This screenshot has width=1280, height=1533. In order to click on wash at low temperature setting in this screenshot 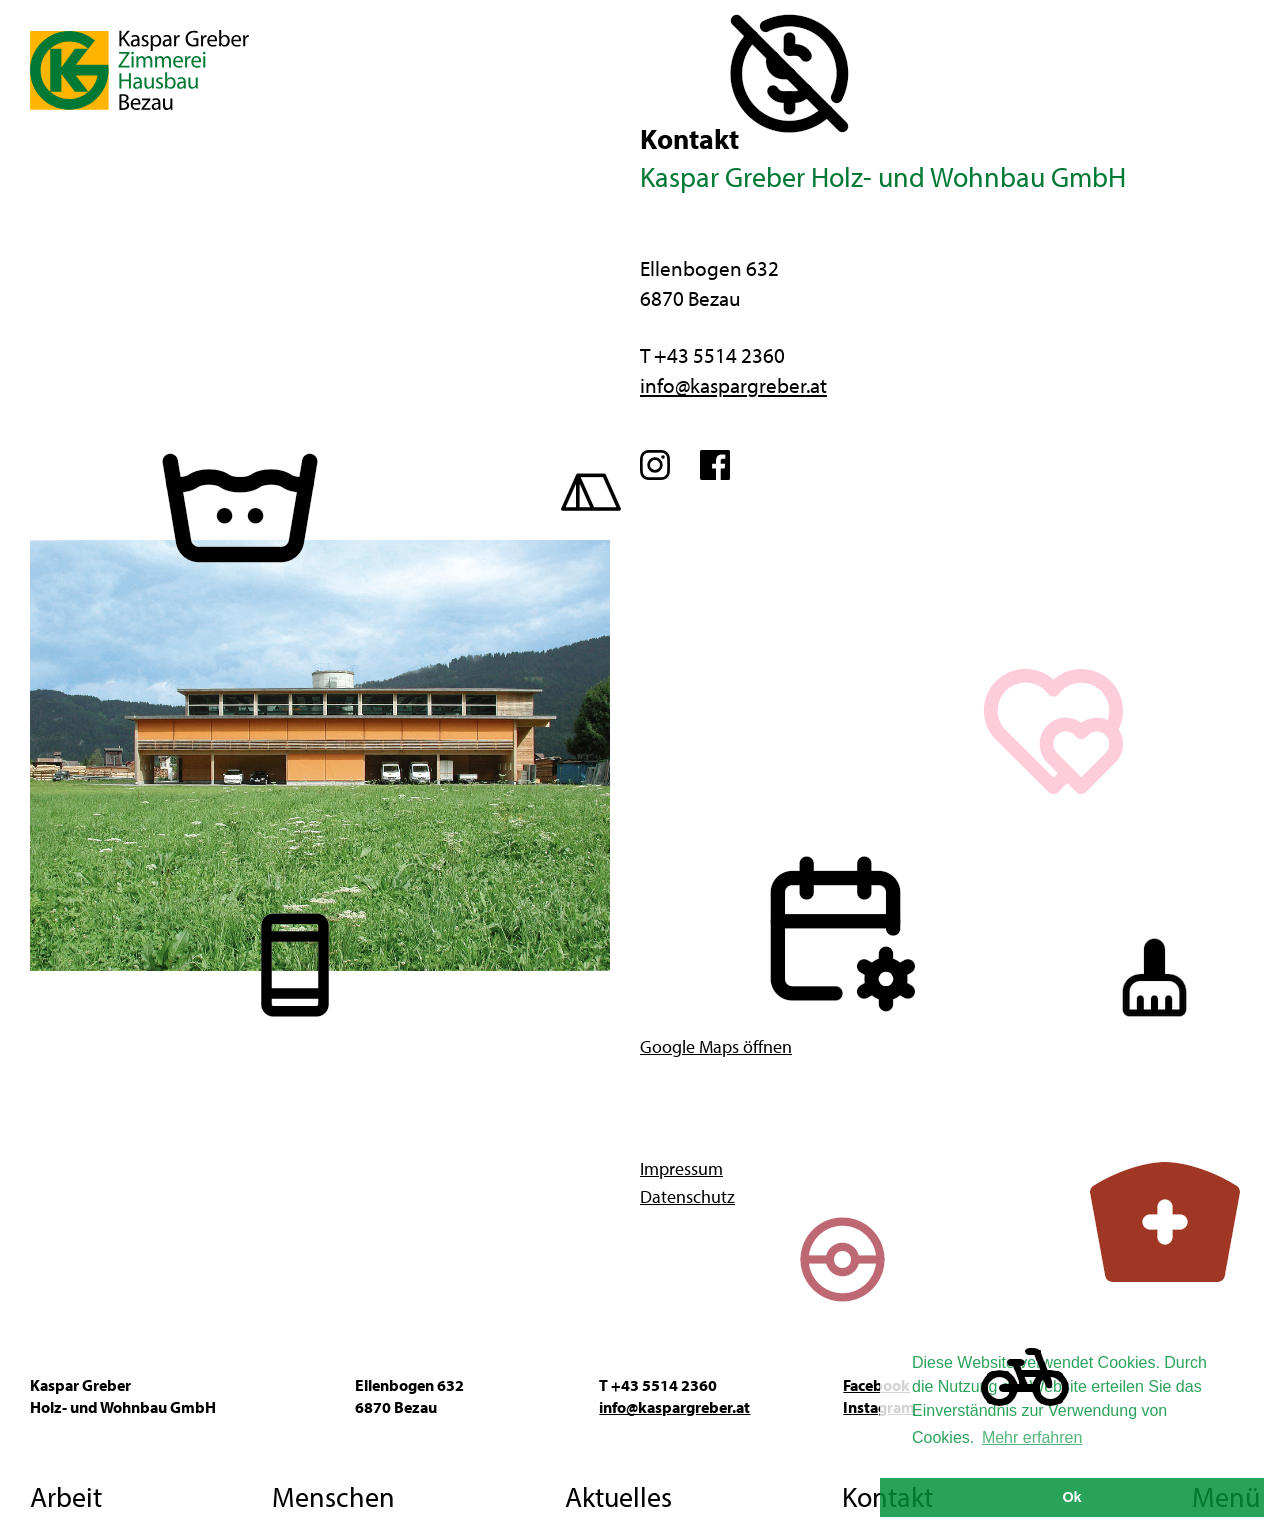, I will do `click(240, 508)`.